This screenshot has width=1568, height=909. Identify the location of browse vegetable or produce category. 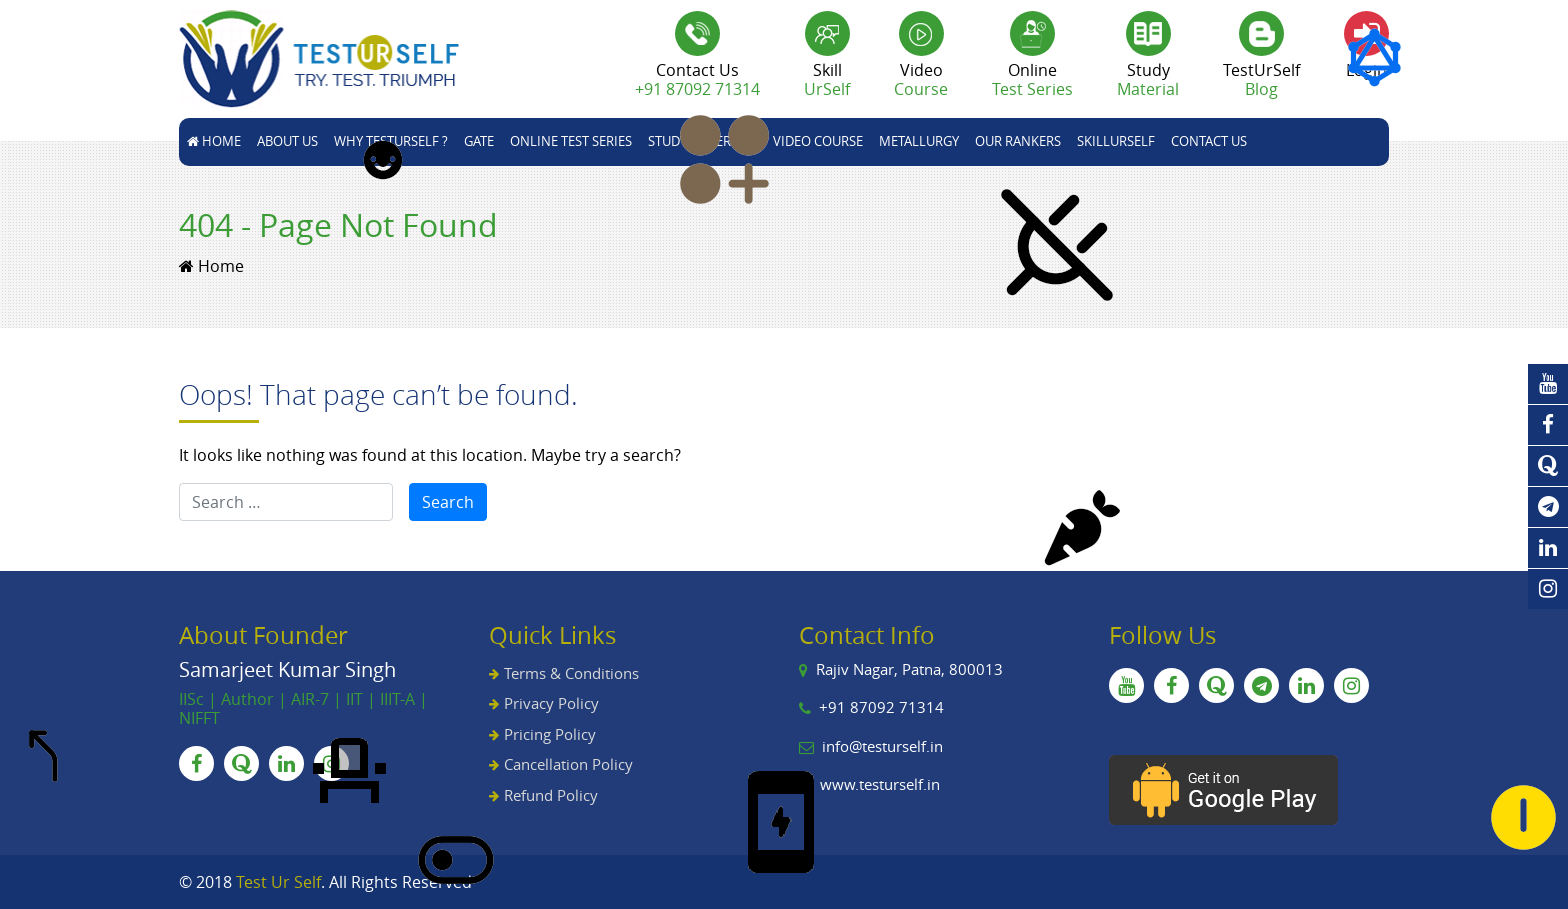
(1079, 530).